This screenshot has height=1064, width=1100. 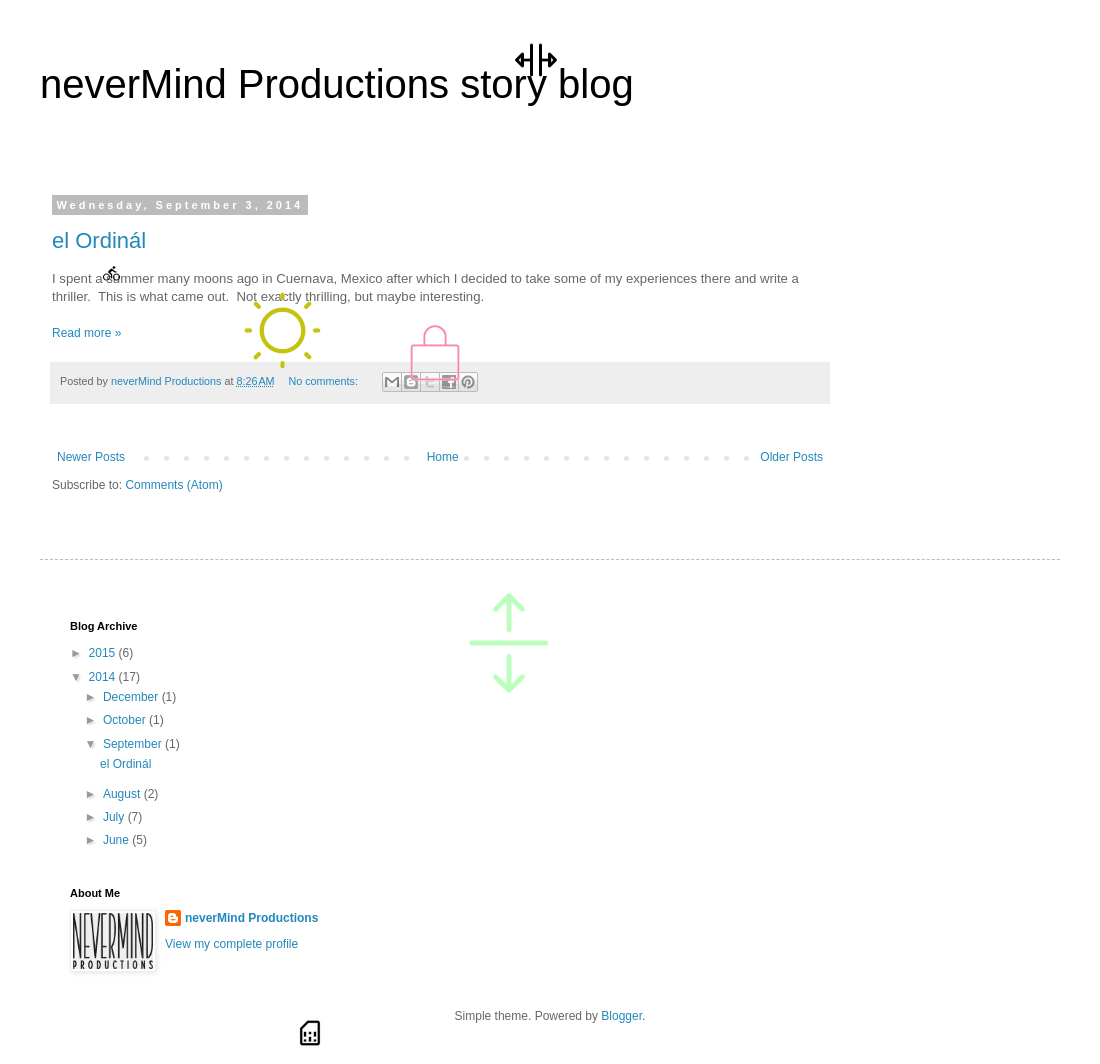 What do you see at coordinates (310, 1033) in the screenshot?
I see `manage sim card settings` at bounding box center [310, 1033].